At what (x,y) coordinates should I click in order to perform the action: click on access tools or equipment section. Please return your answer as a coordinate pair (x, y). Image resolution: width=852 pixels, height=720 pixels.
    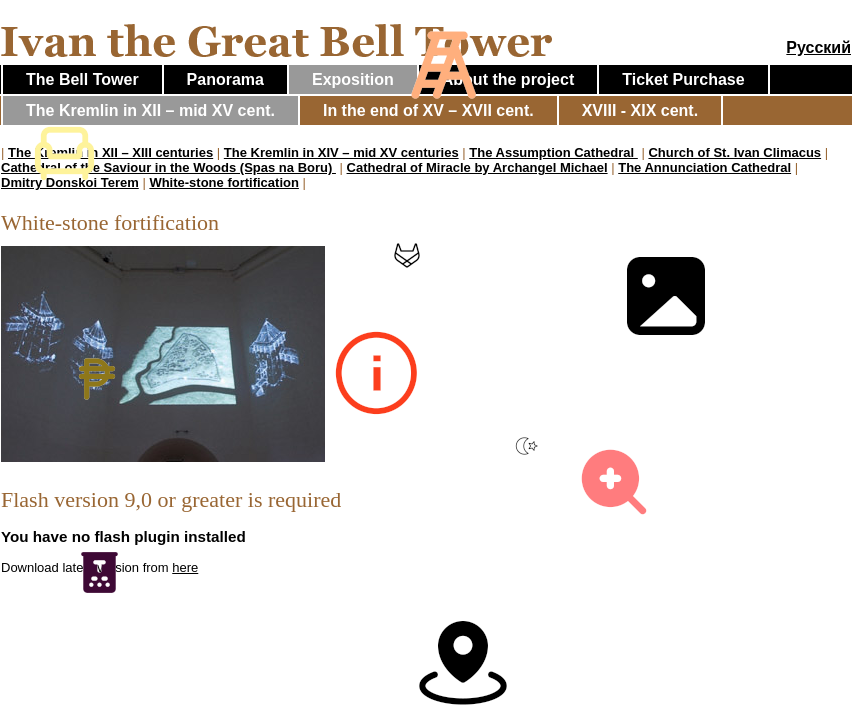
    Looking at the image, I should click on (445, 65).